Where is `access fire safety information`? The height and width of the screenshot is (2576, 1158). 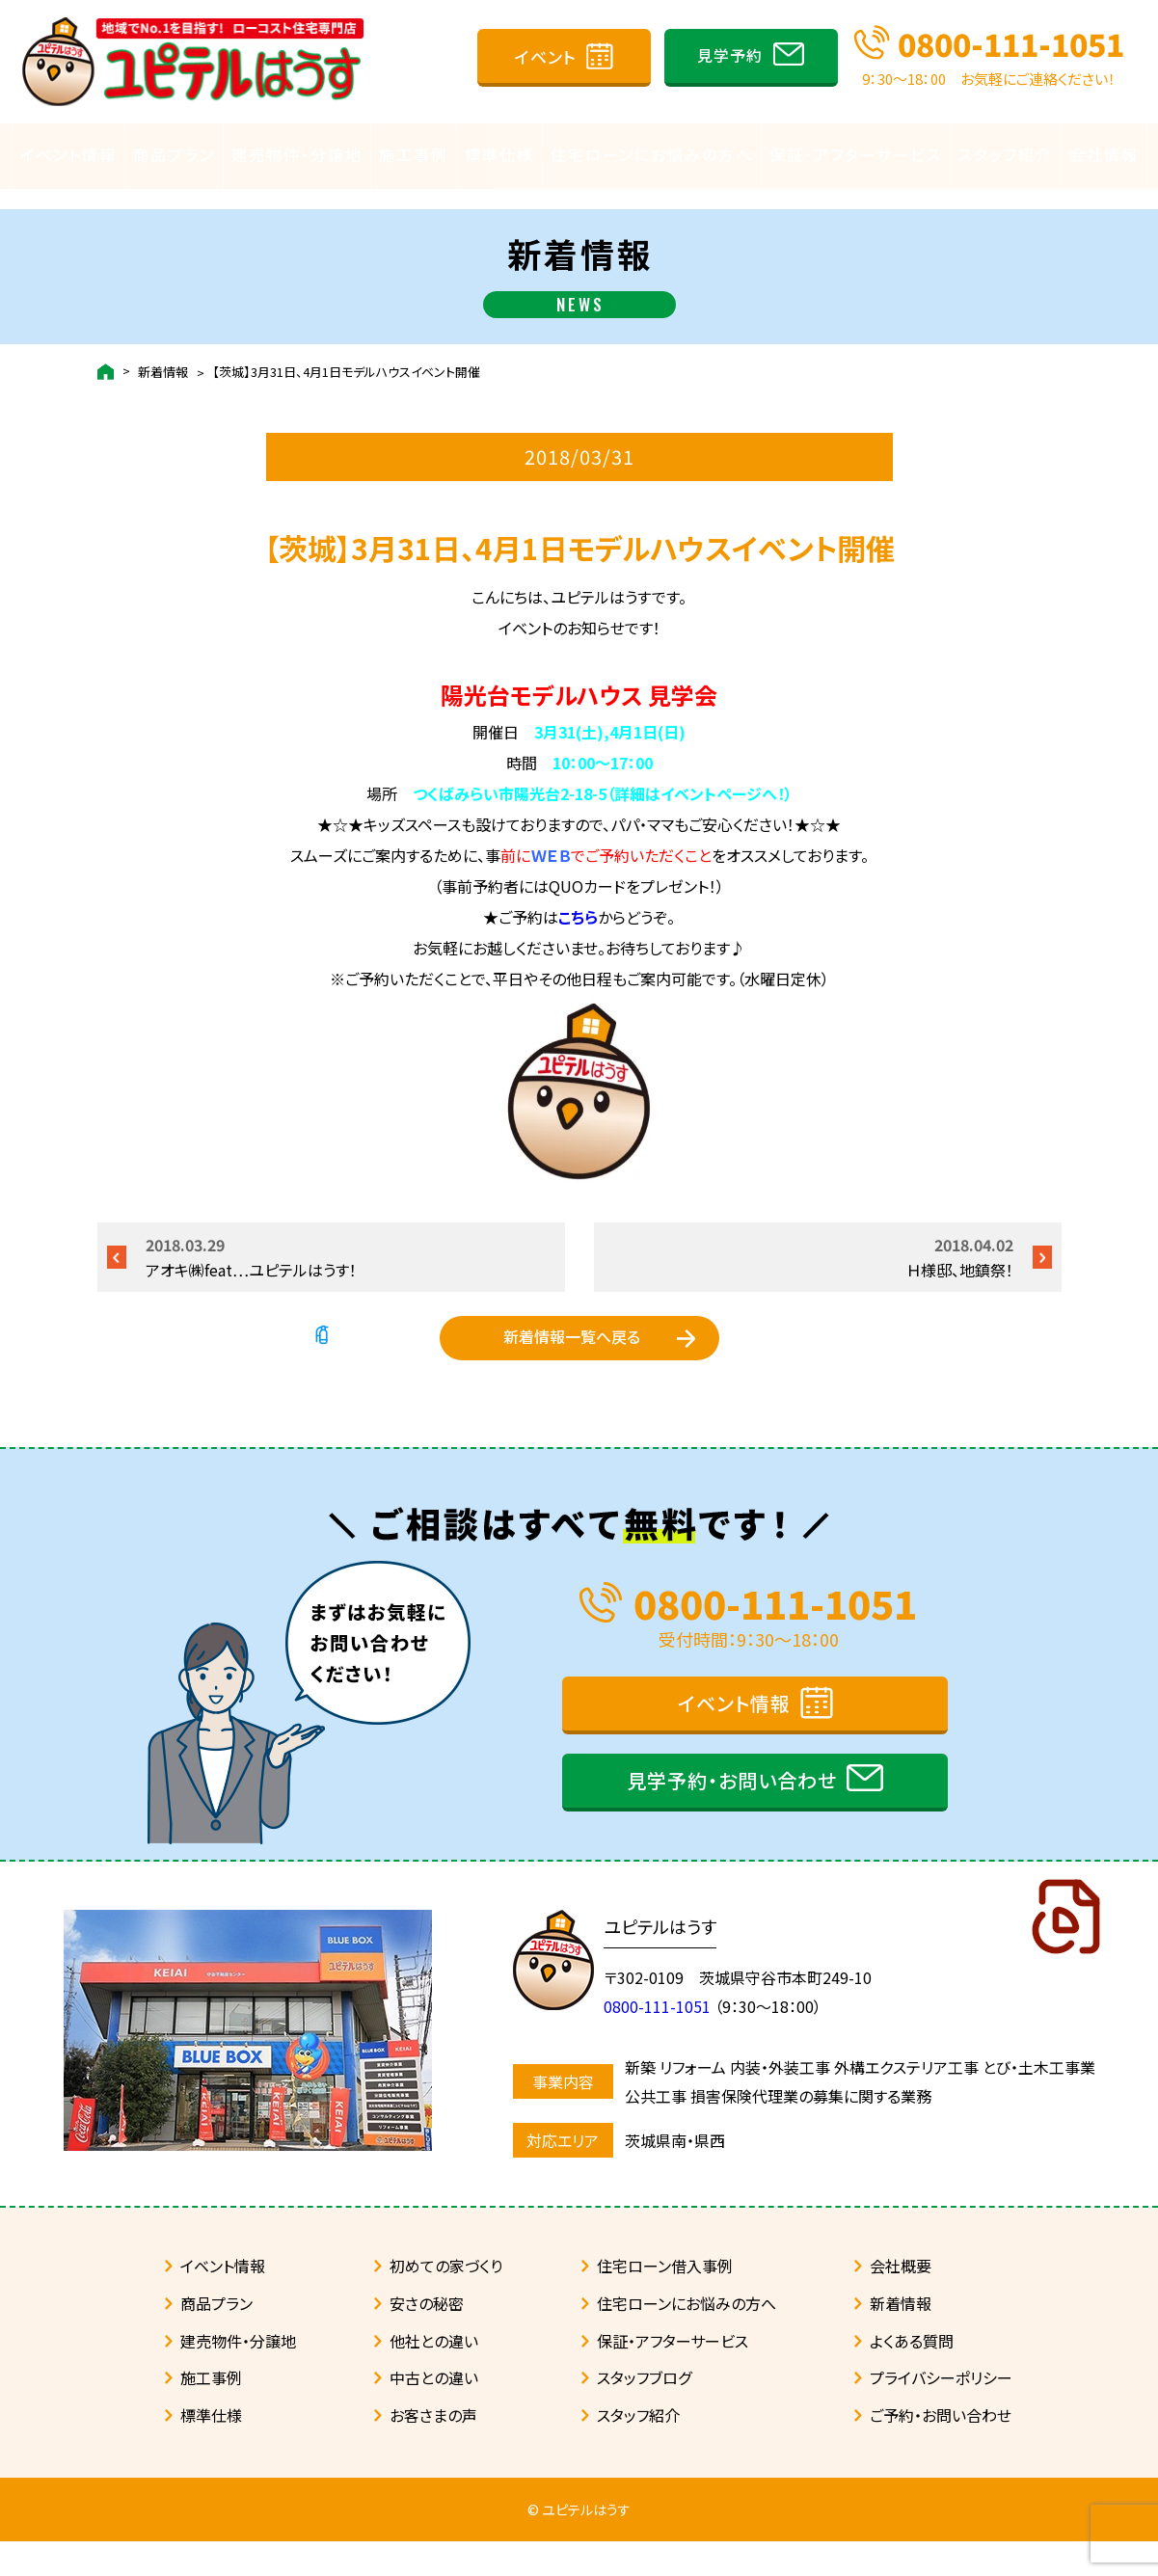
access fire safety information is located at coordinates (322, 1334).